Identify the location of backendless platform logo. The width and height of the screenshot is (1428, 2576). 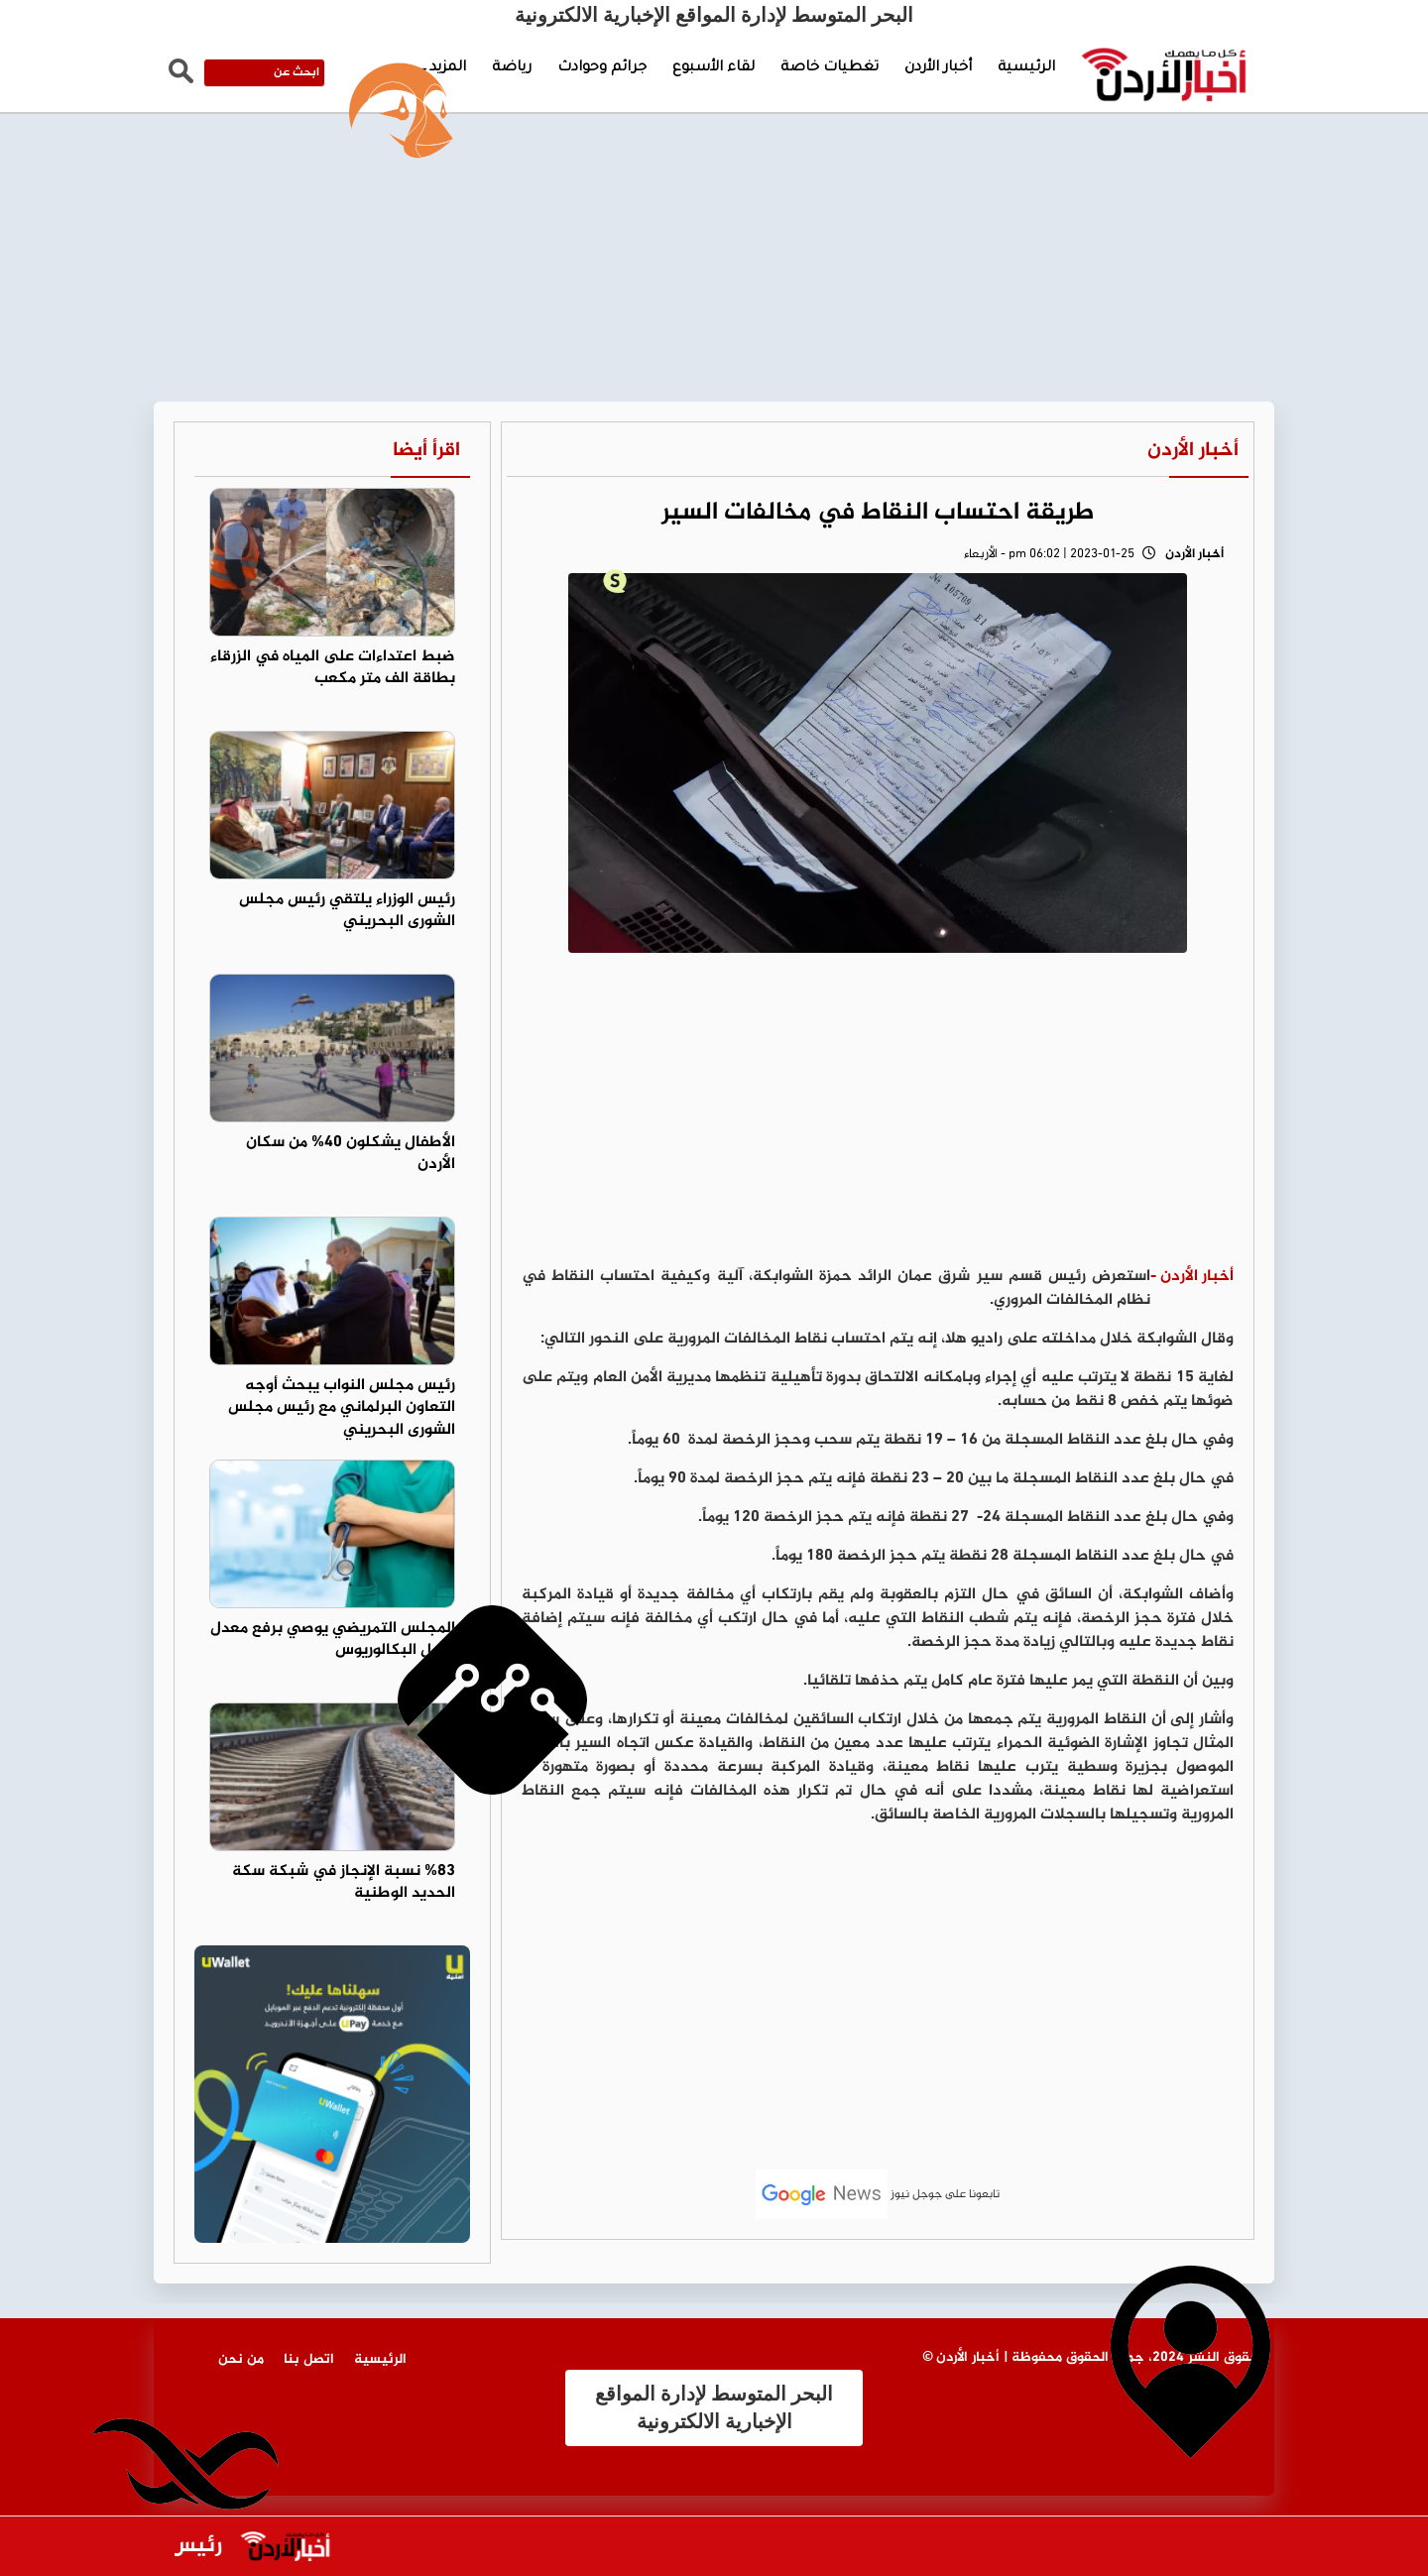
(185, 2464).